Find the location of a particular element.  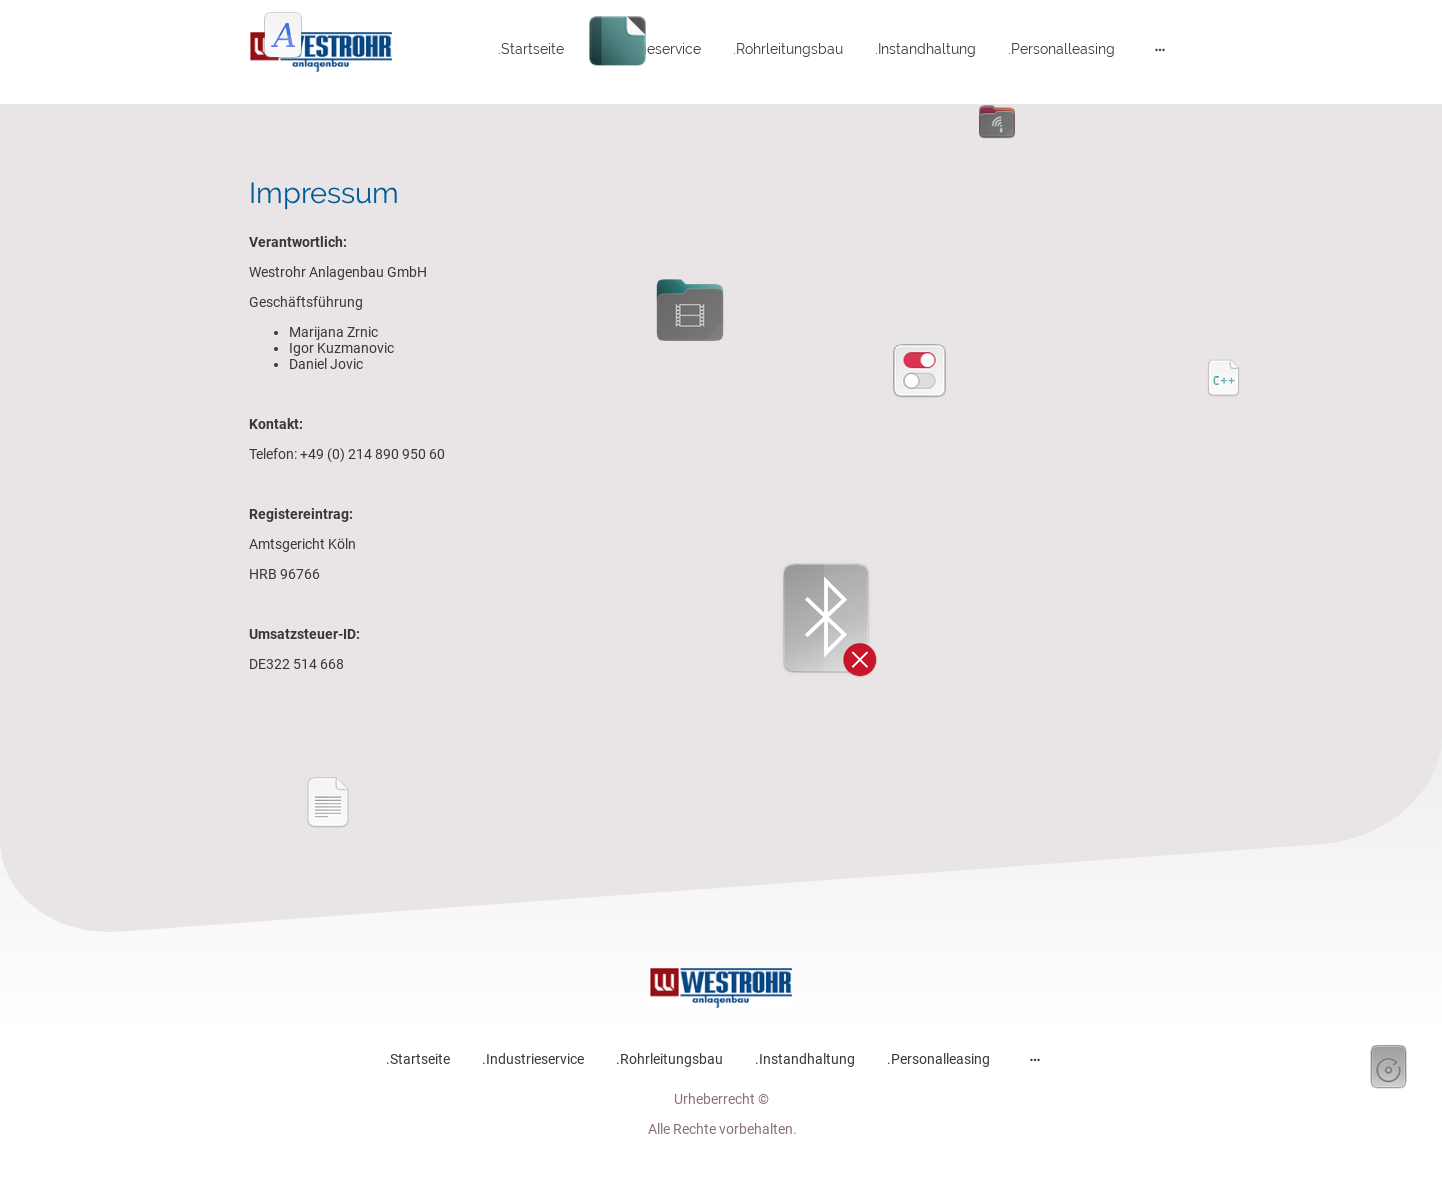

a plain text file is located at coordinates (328, 802).